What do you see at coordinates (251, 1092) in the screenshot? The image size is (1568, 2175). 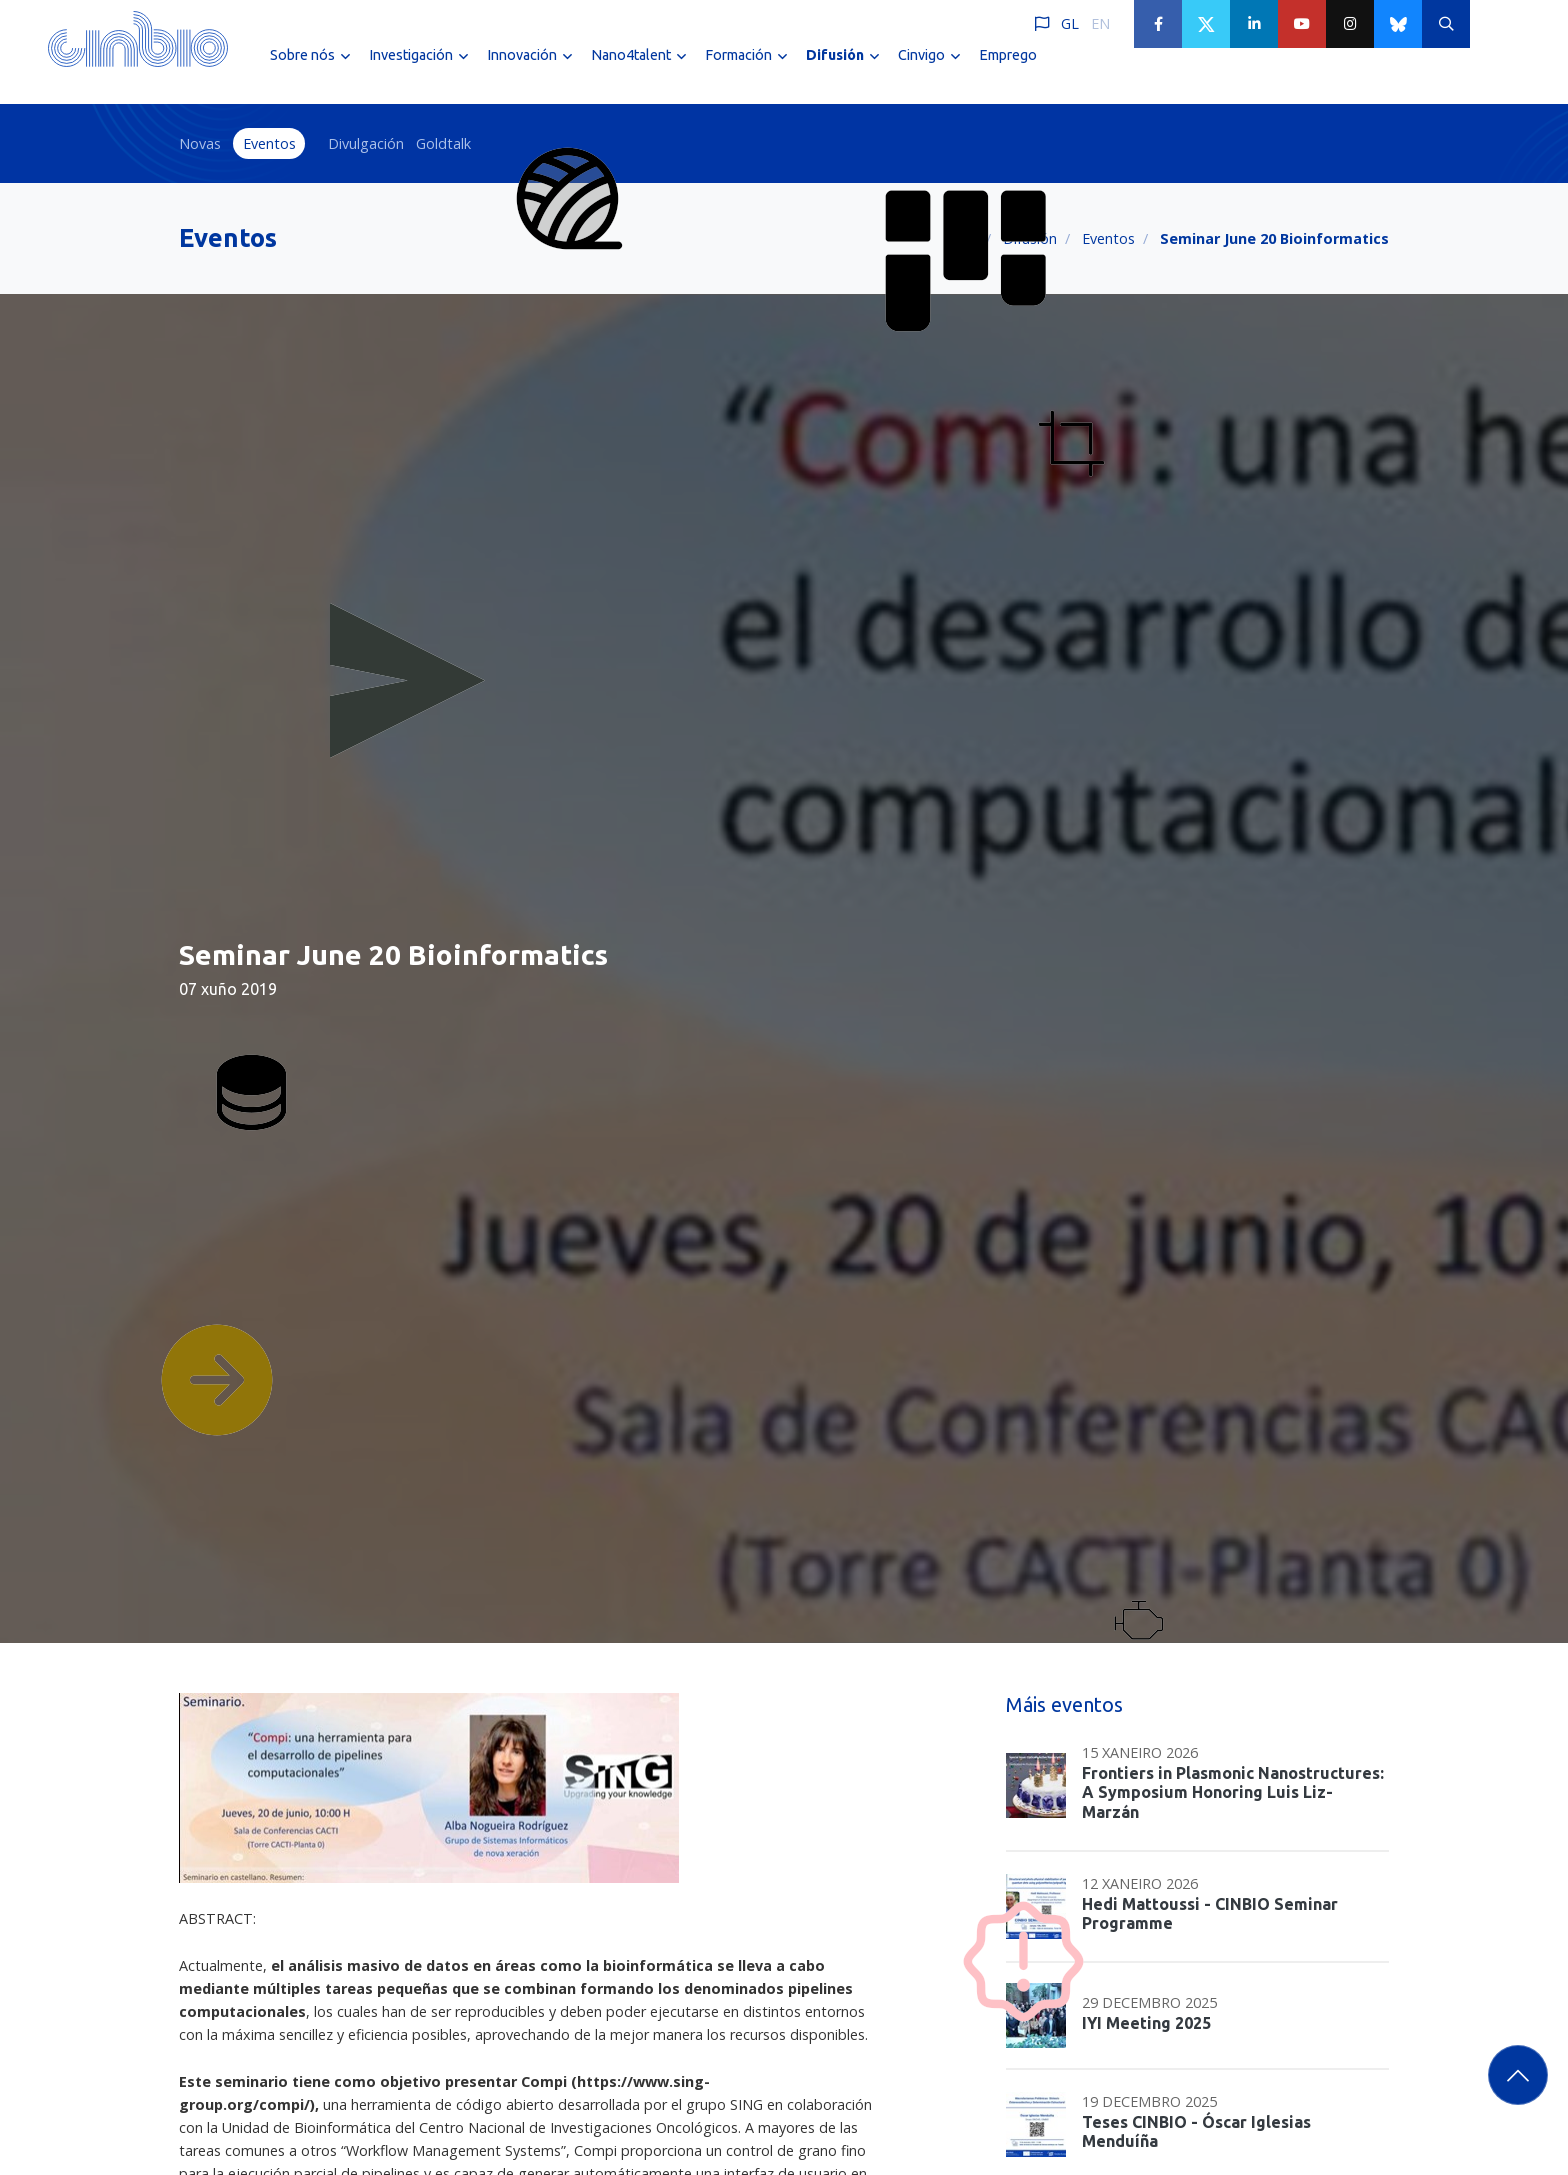 I see `access database or data storage` at bounding box center [251, 1092].